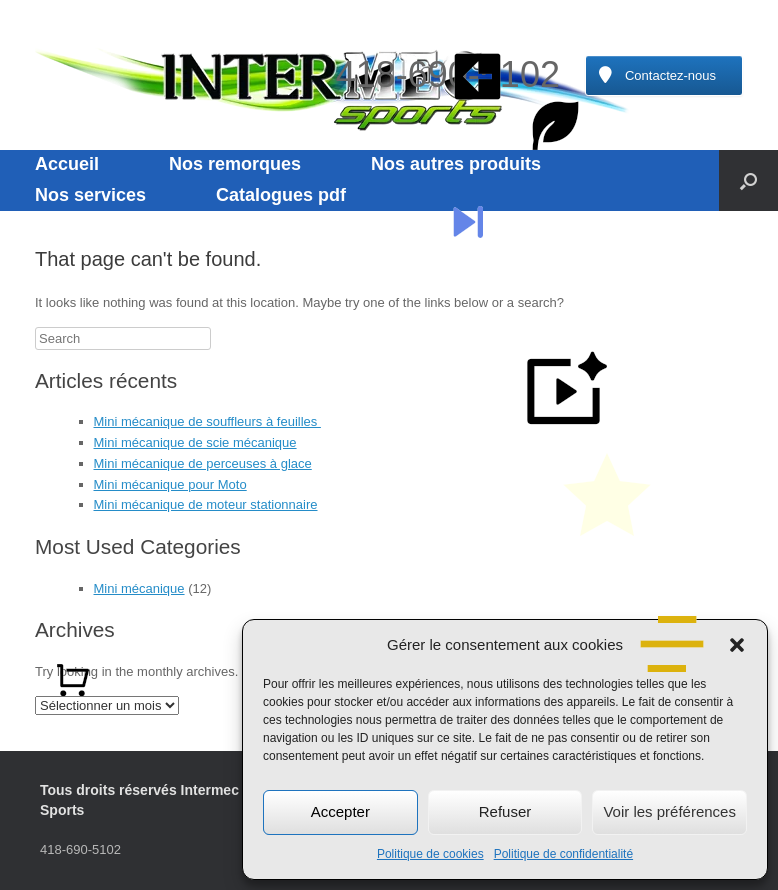  What do you see at coordinates (672, 644) in the screenshot?
I see `open navigation menu` at bounding box center [672, 644].